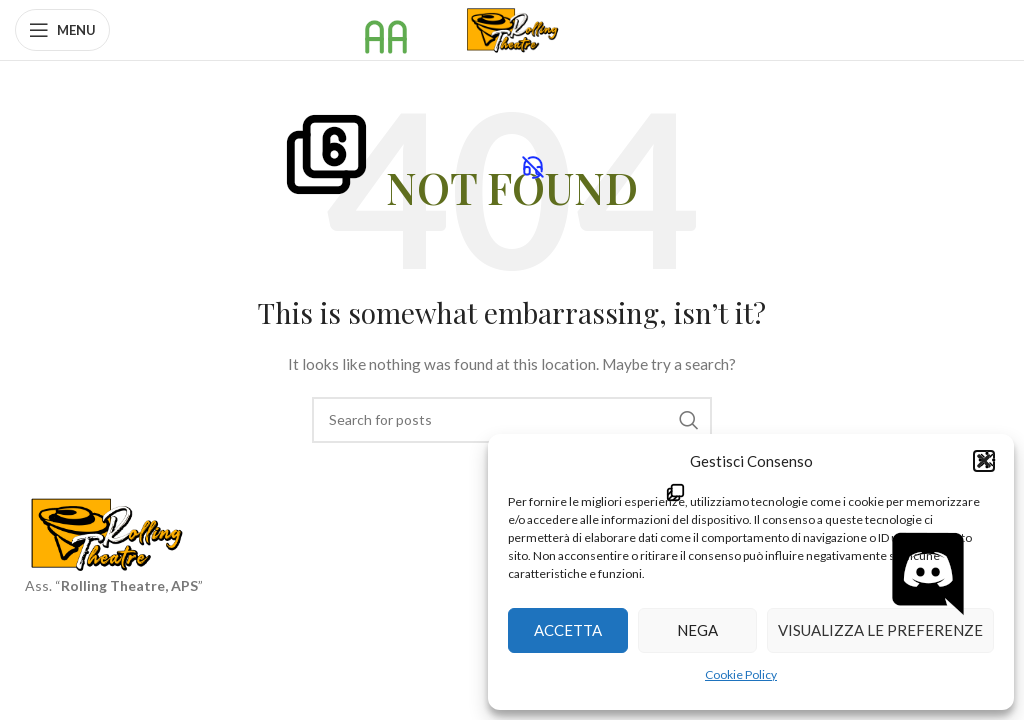 Image resolution: width=1024 pixels, height=720 pixels. What do you see at coordinates (533, 167) in the screenshot?
I see `mute or disable headset audio` at bounding box center [533, 167].